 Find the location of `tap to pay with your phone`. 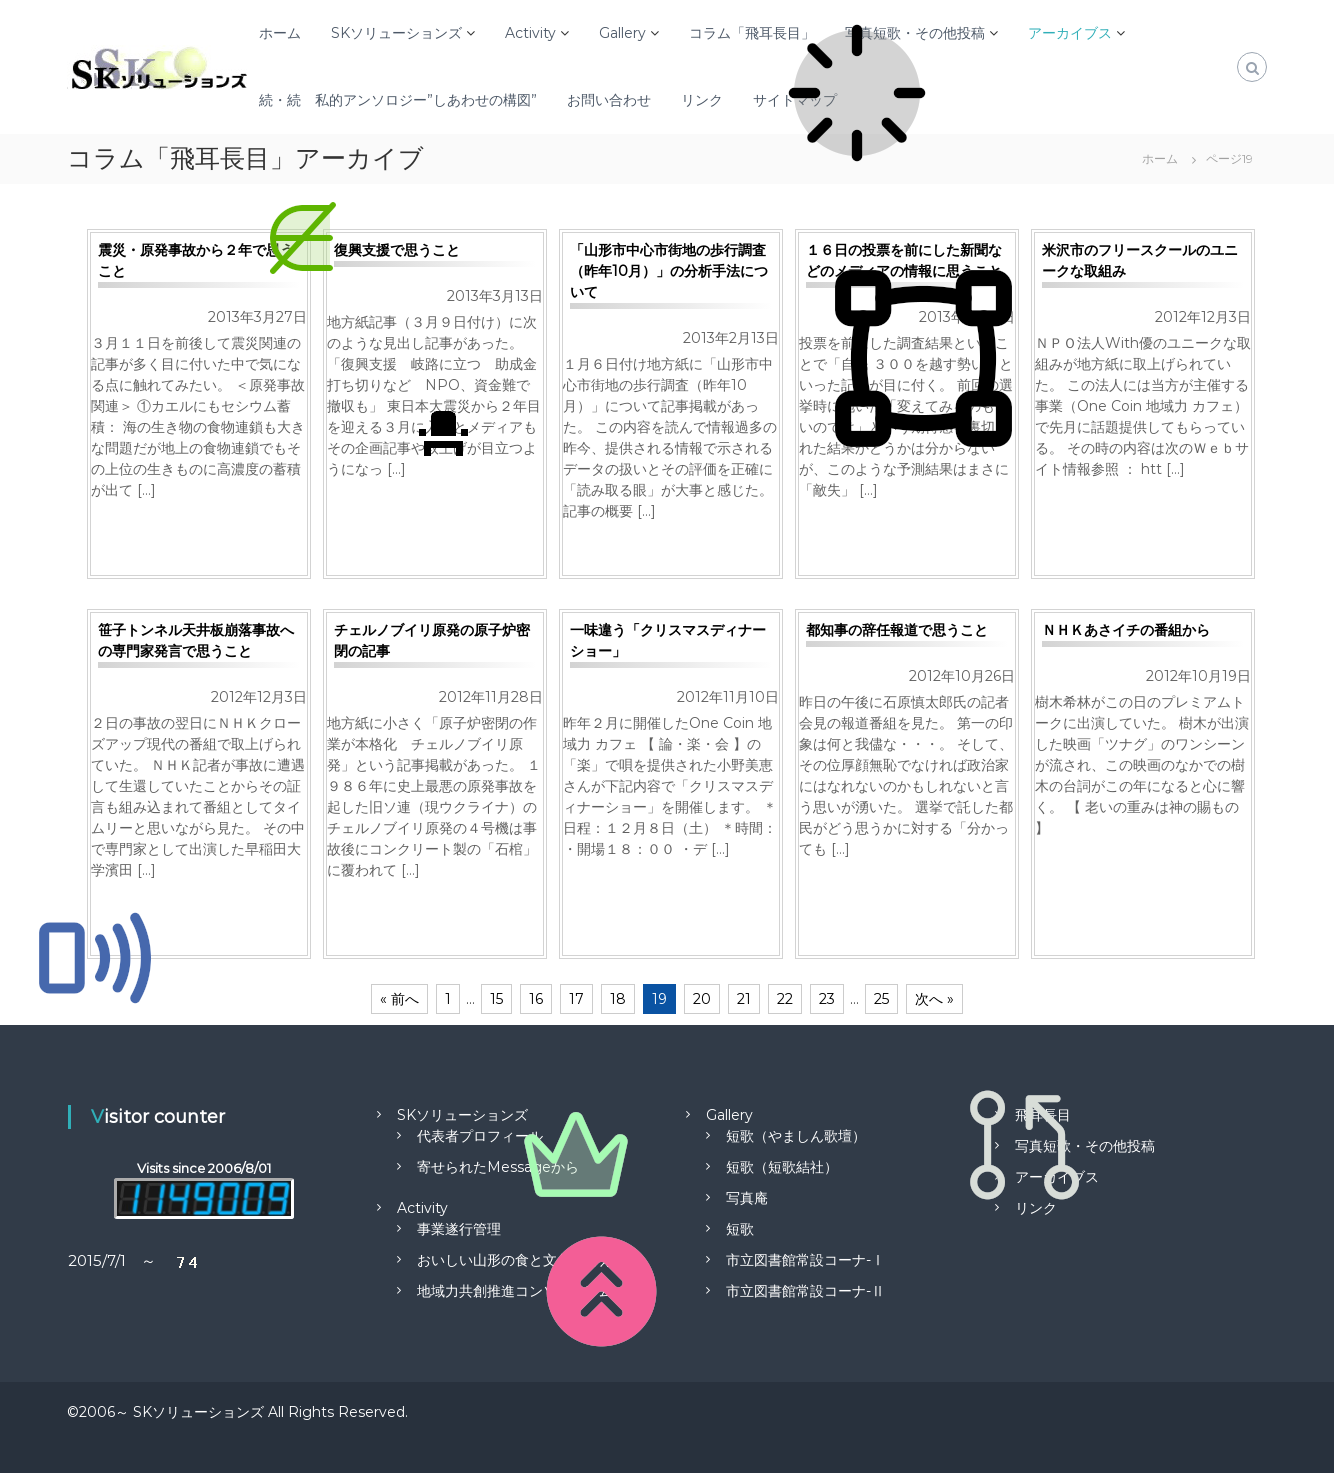

tap to pay with your phone is located at coordinates (95, 958).